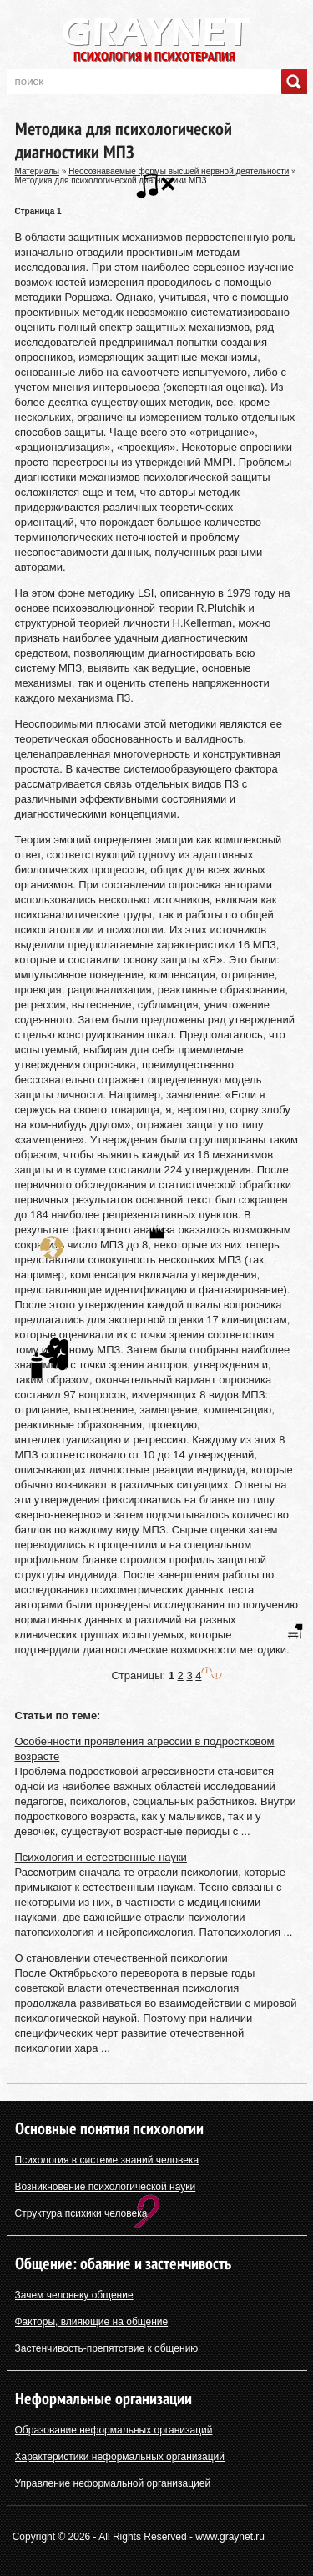  What do you see at coordinates (146, 2211) in the screenshot?
I see `shepherd or pastoral character class icon` at bounding box center [146, 2211].